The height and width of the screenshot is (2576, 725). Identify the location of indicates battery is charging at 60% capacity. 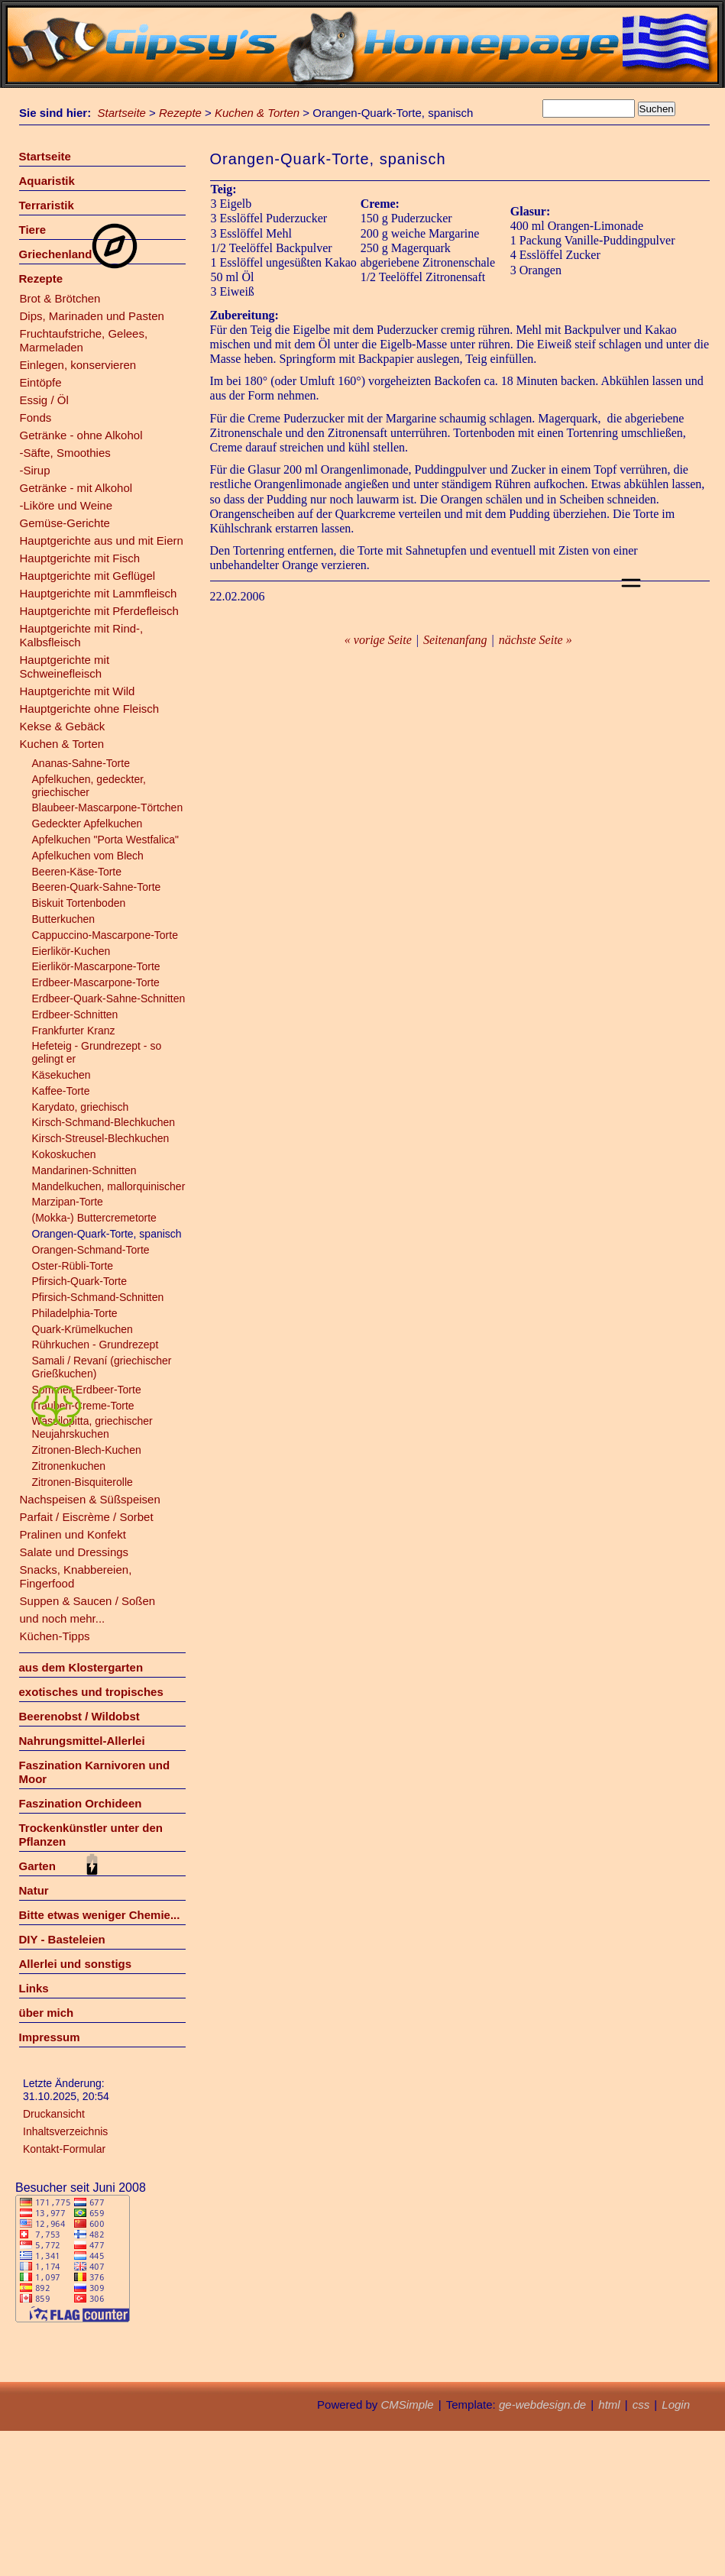
(92, 1864).